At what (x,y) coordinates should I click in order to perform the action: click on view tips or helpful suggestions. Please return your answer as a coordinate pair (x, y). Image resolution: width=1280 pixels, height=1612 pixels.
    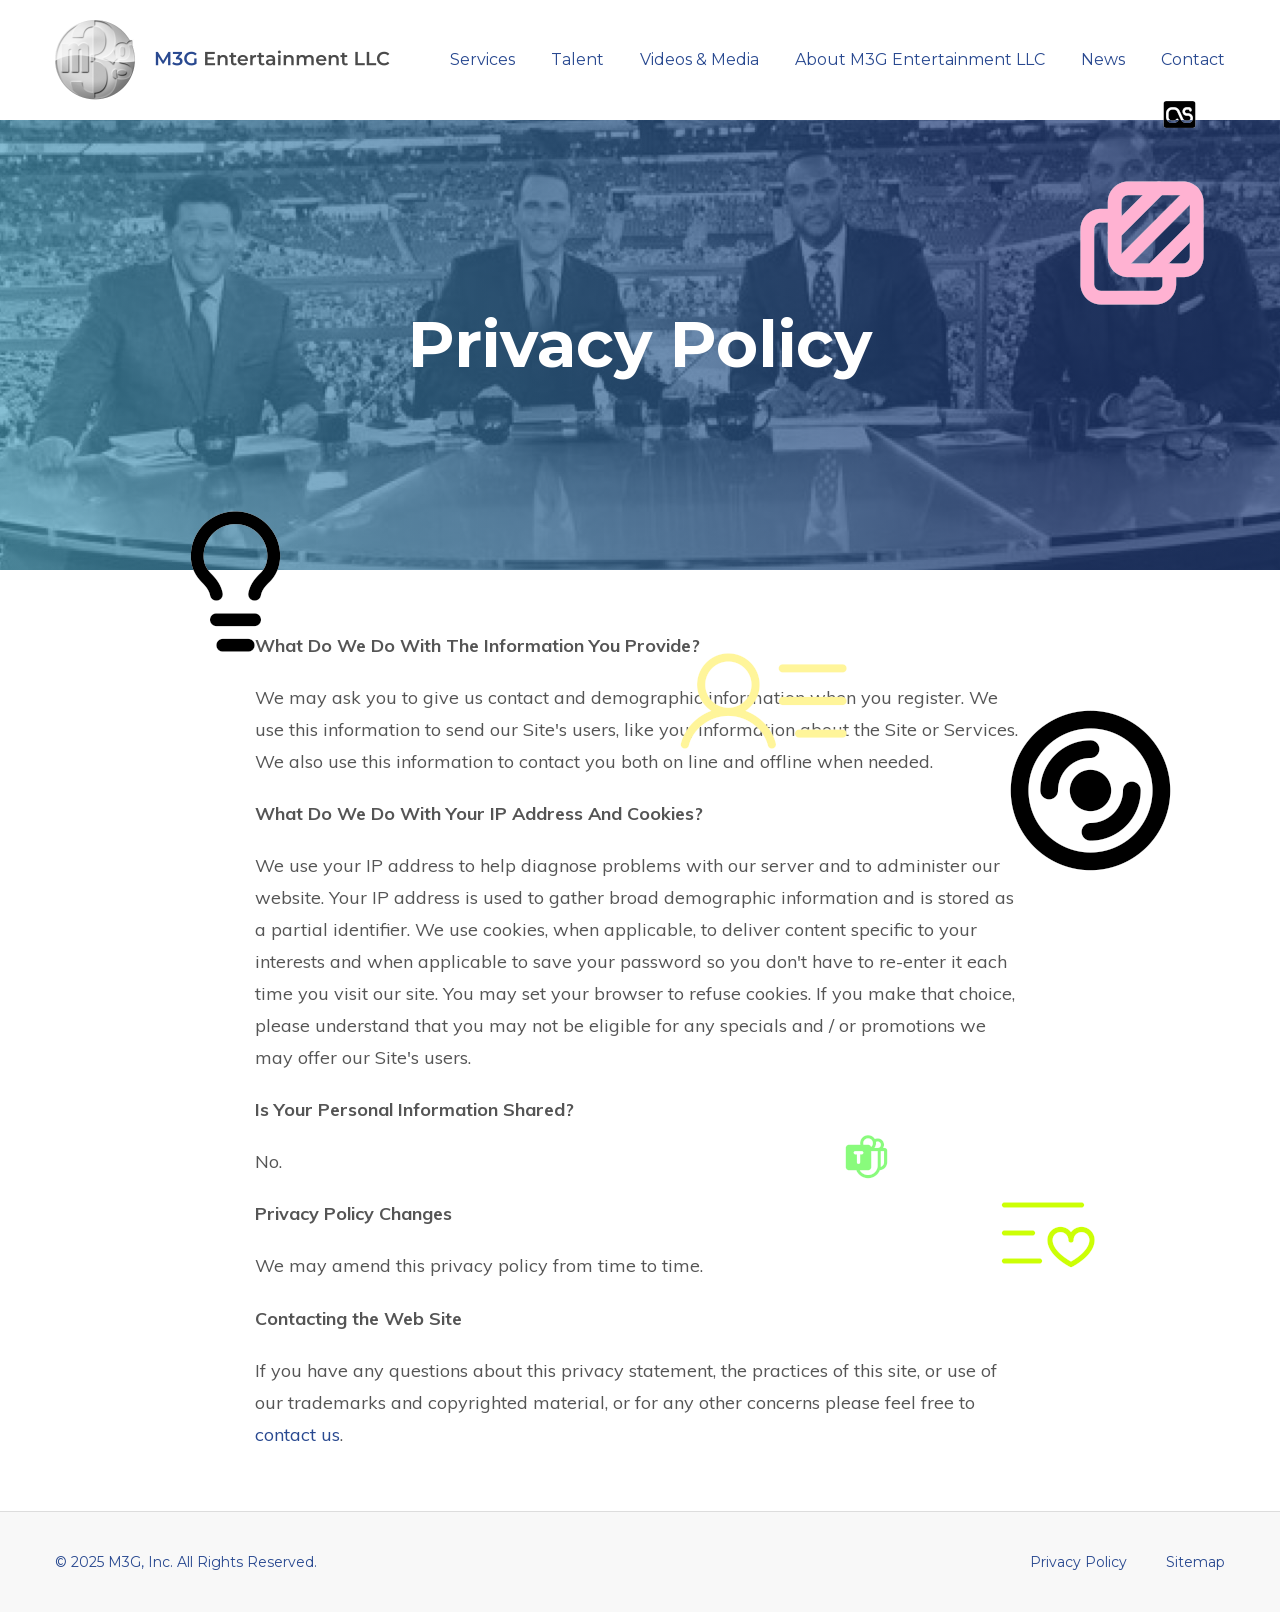
    Looking at the image, I should click on (235, 581).